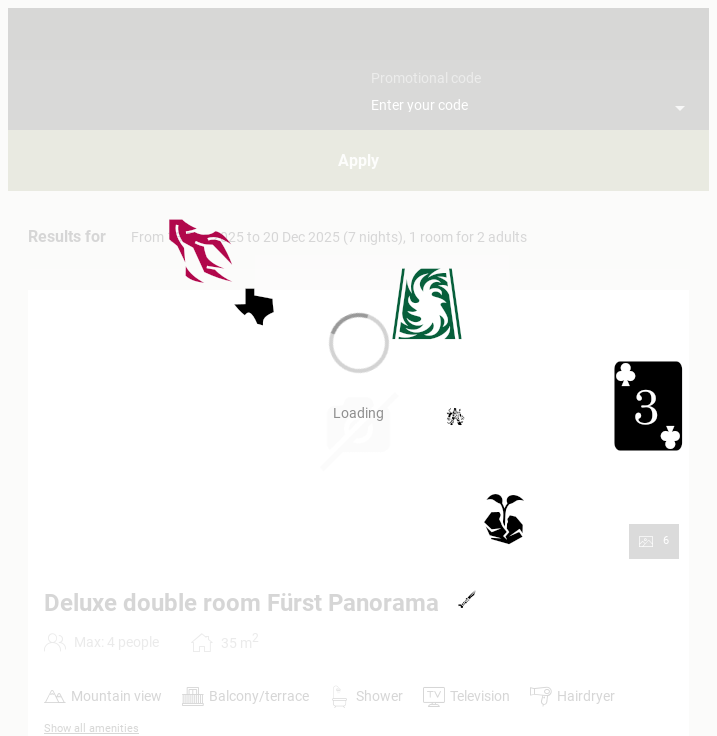 The width and height of the screenshot is (717, 736). Describe the element at coordinates (427, 304) in the screenshot. I see `enter a magical portal or gateway` at that location.